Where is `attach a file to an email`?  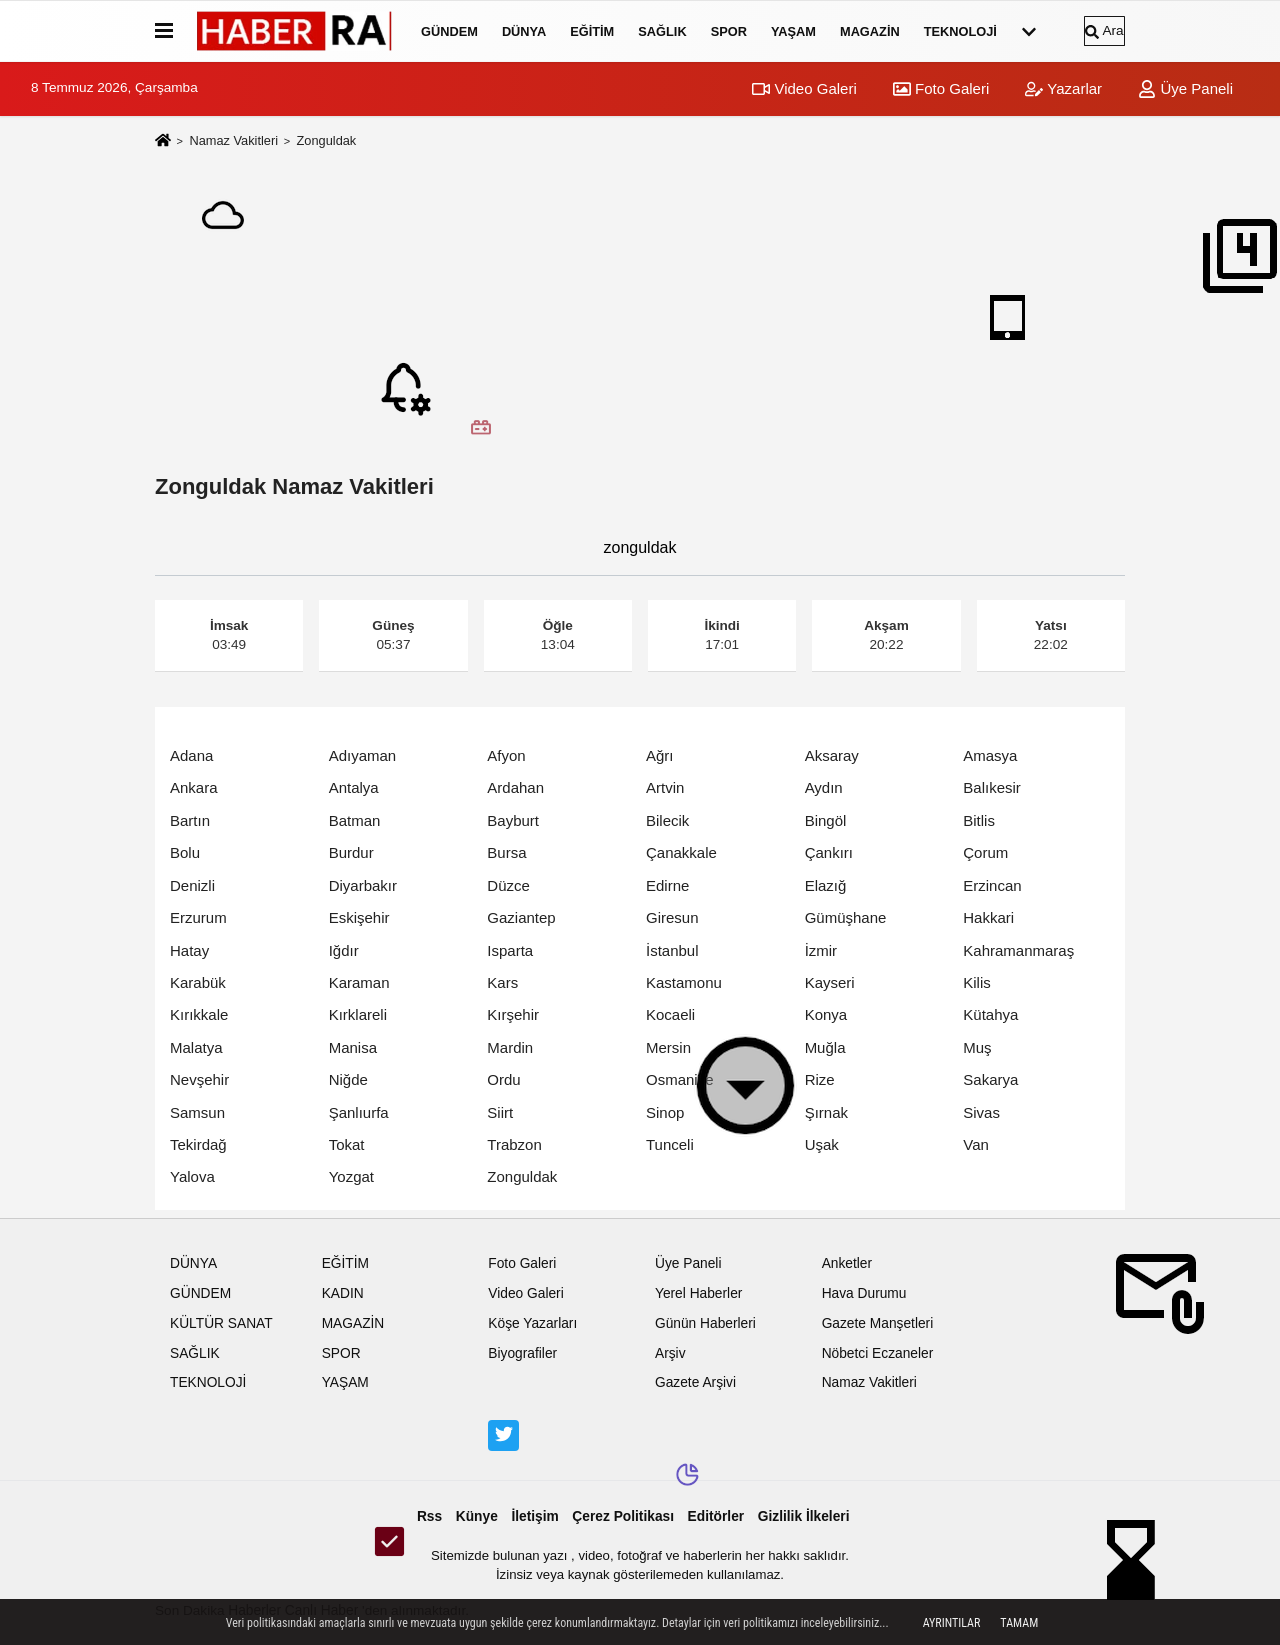
attach a file to an email is located at coordinates (1160, 1294).